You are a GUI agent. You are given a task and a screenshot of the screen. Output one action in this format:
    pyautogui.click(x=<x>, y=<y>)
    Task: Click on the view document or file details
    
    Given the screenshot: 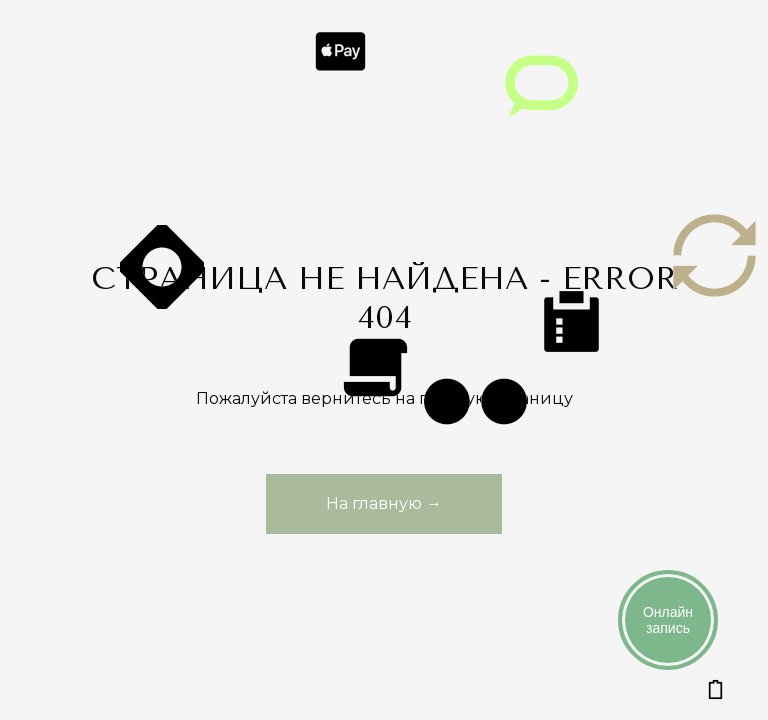 What is the action you would take?
    pyautogui.click(x=375, y=367)
    